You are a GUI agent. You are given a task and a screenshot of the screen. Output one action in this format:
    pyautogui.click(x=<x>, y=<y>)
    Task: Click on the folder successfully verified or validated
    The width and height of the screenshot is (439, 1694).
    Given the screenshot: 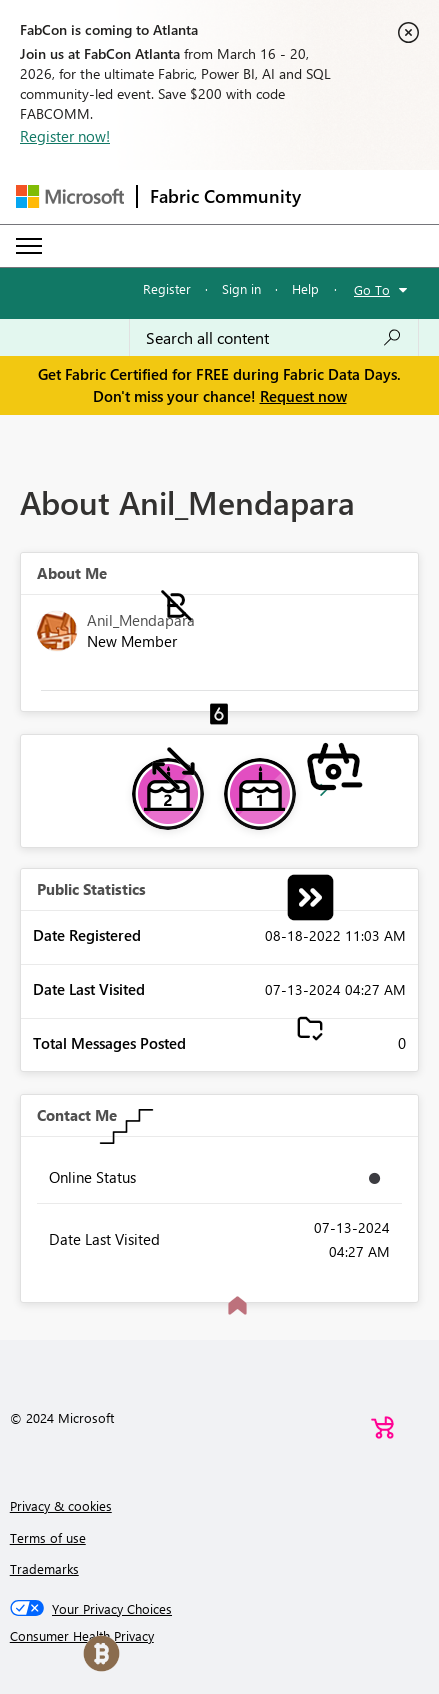 What is the action you would take?
    pyautogui.click(x=310, y=1028)
    